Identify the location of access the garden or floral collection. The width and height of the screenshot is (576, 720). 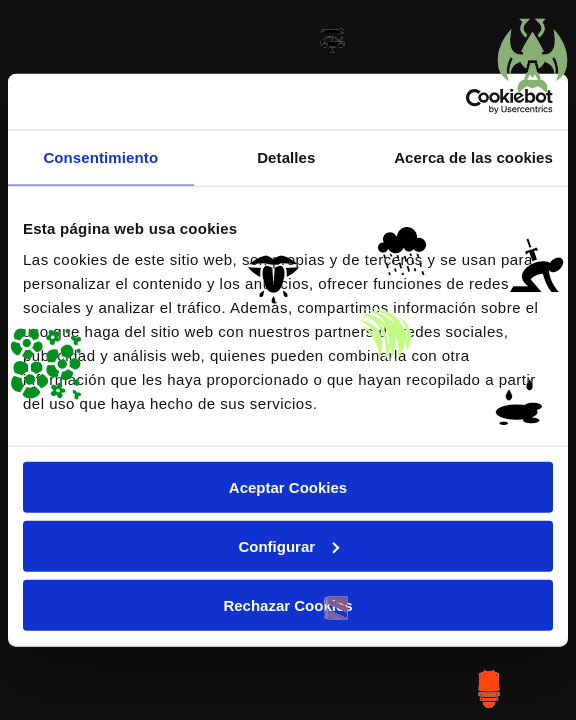
(46, 364).